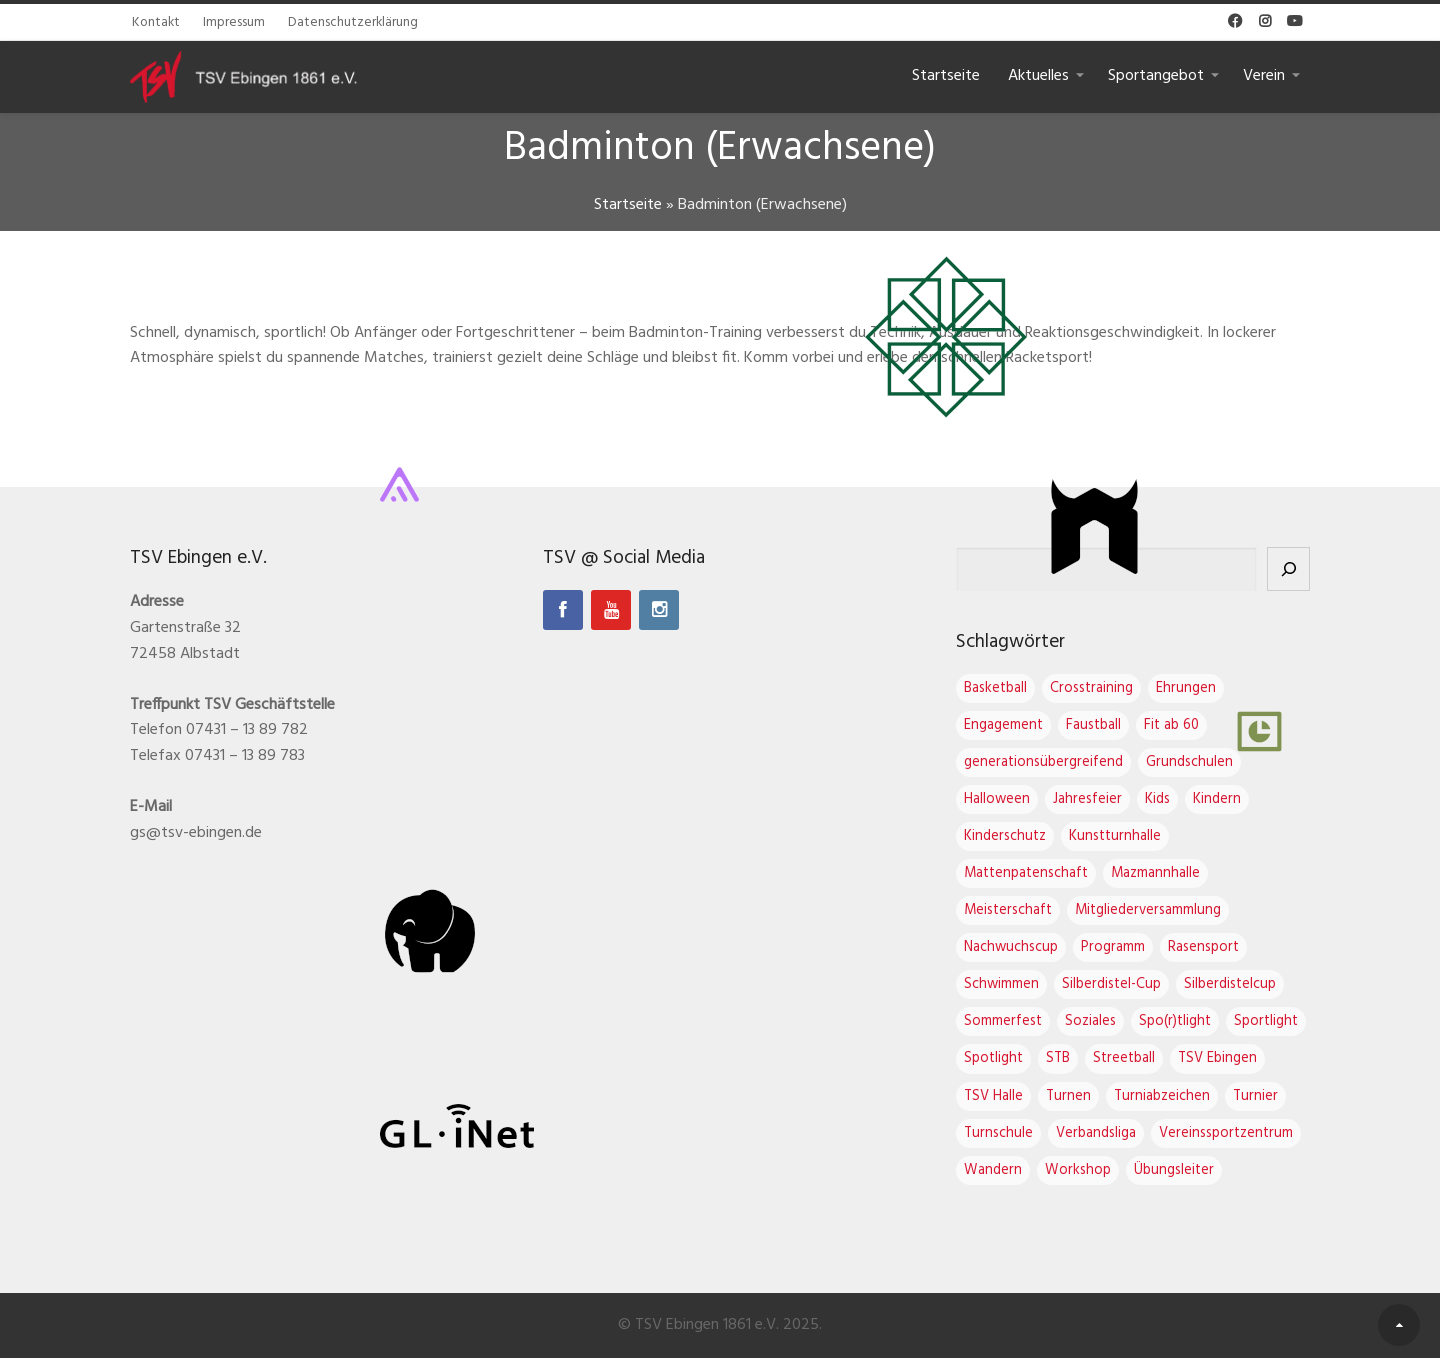 This screenshot has height=1358, width=1440. Describe the element at coordinates (1259, 731) in the screenshot. I see `view business analytics dashboard` at that location.